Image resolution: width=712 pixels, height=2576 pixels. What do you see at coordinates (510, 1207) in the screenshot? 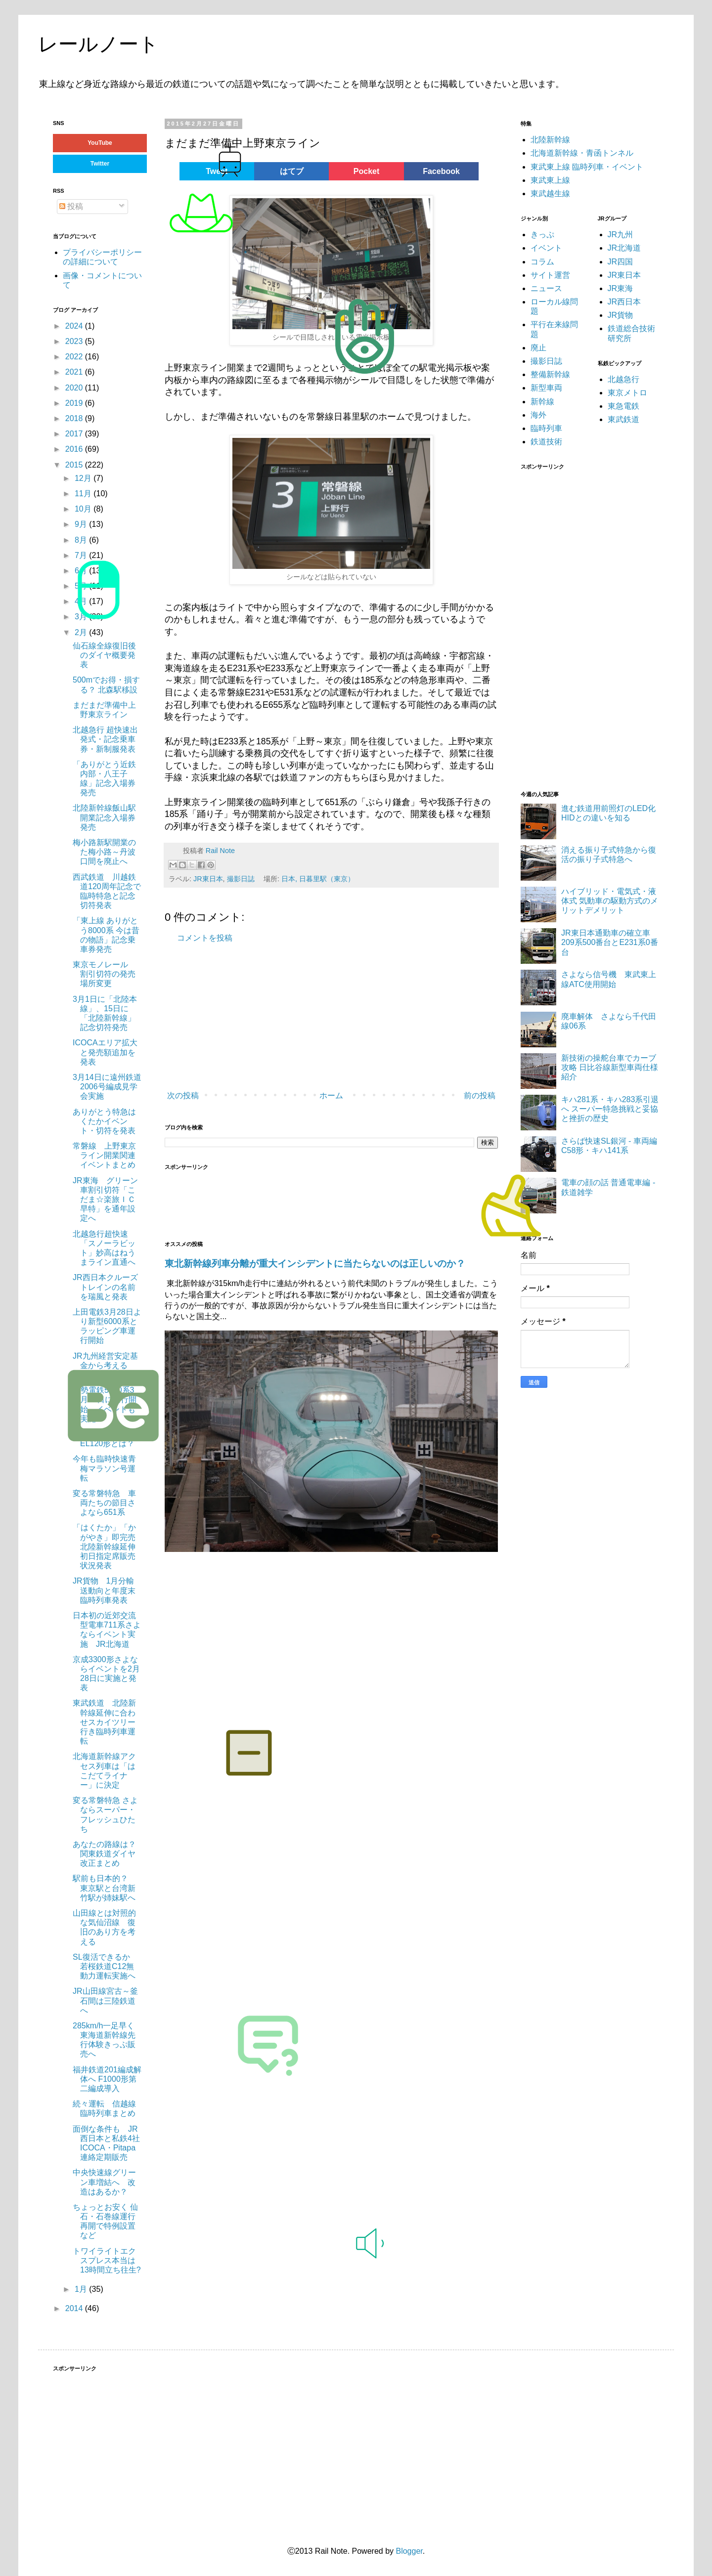
I see `clear cache or temporary files` at bounding box center [510, 1207].